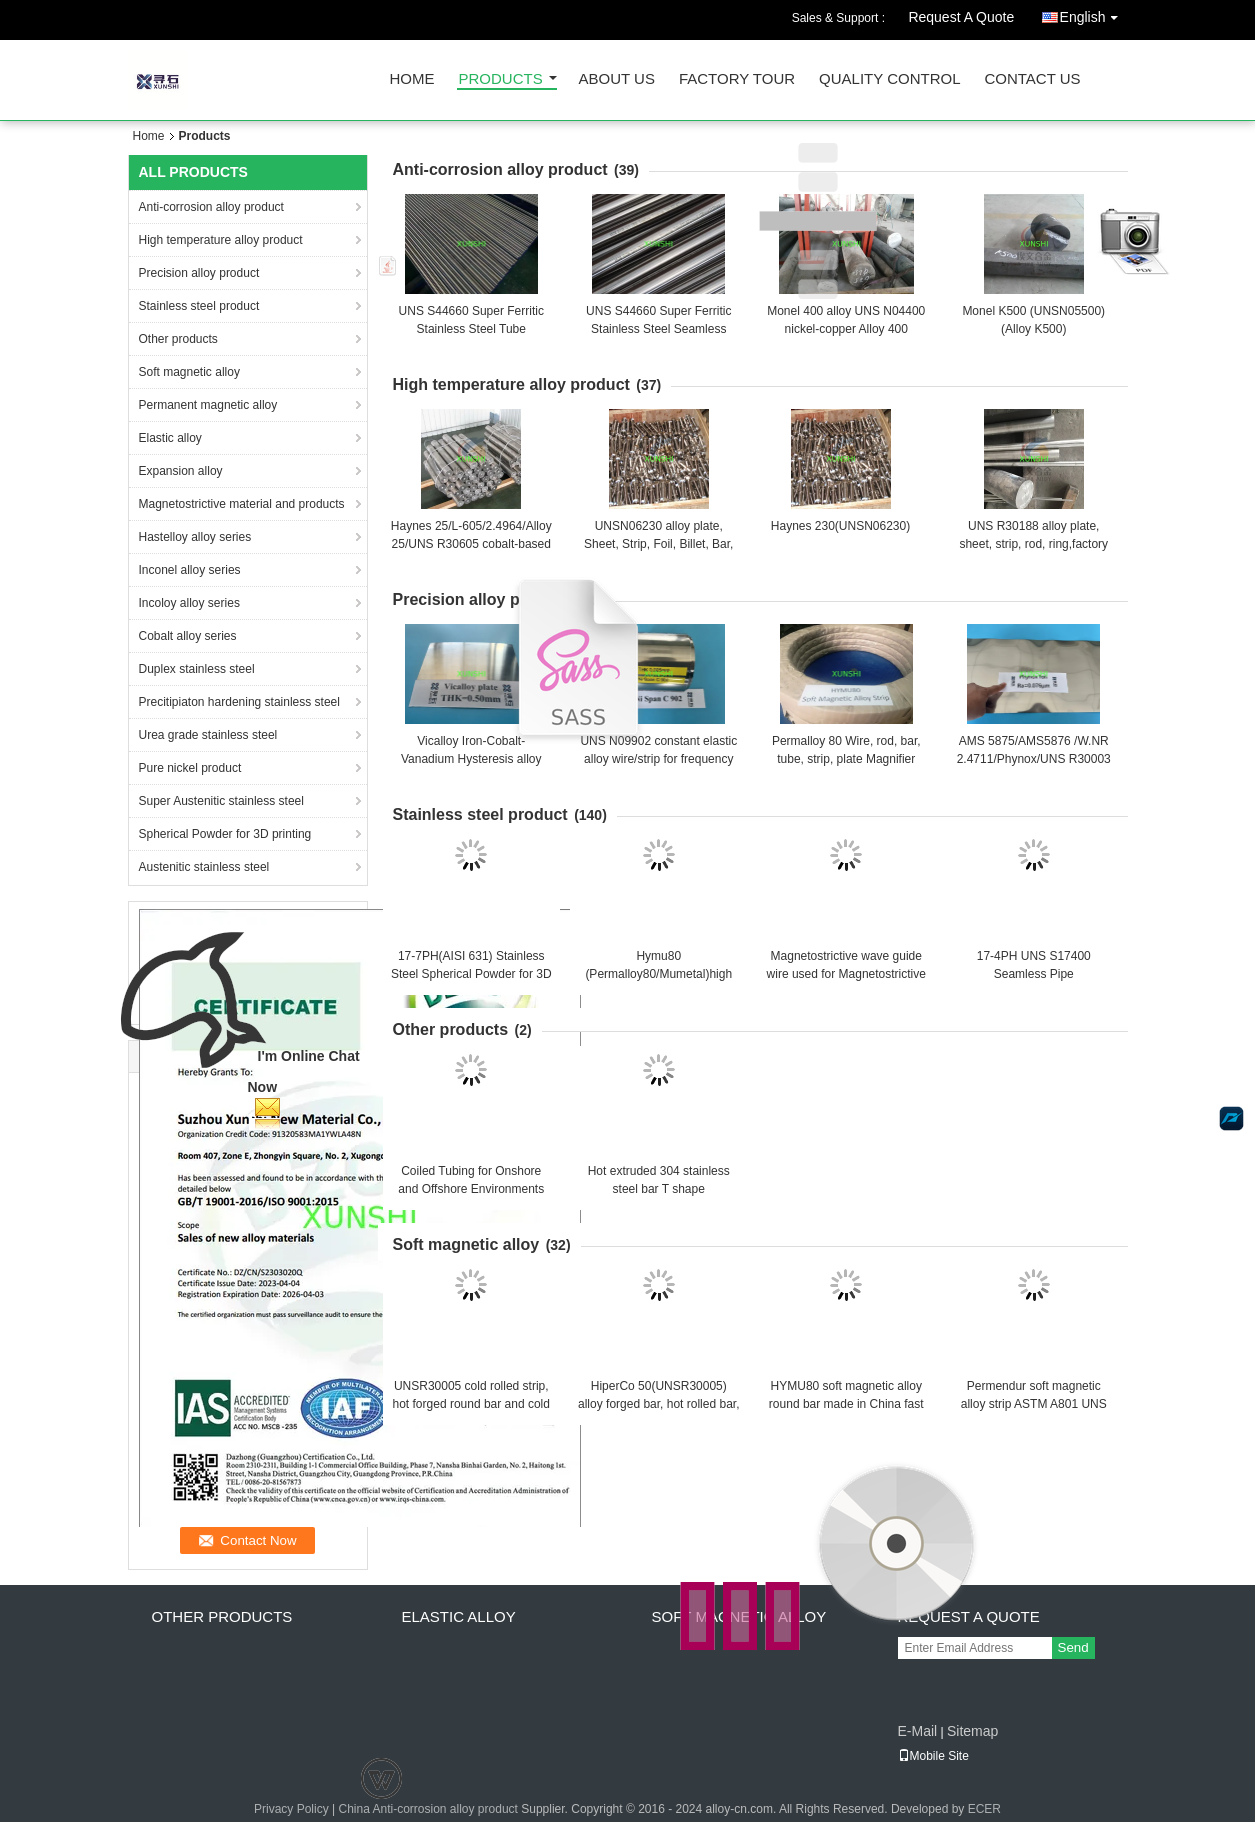 The height and width of the screenshot is (1822, 1255). What do you see at coordinates (1231, 1118) in the screenshot?
I see `launch need for speed racing game` at bounding box center [1231, 1118].